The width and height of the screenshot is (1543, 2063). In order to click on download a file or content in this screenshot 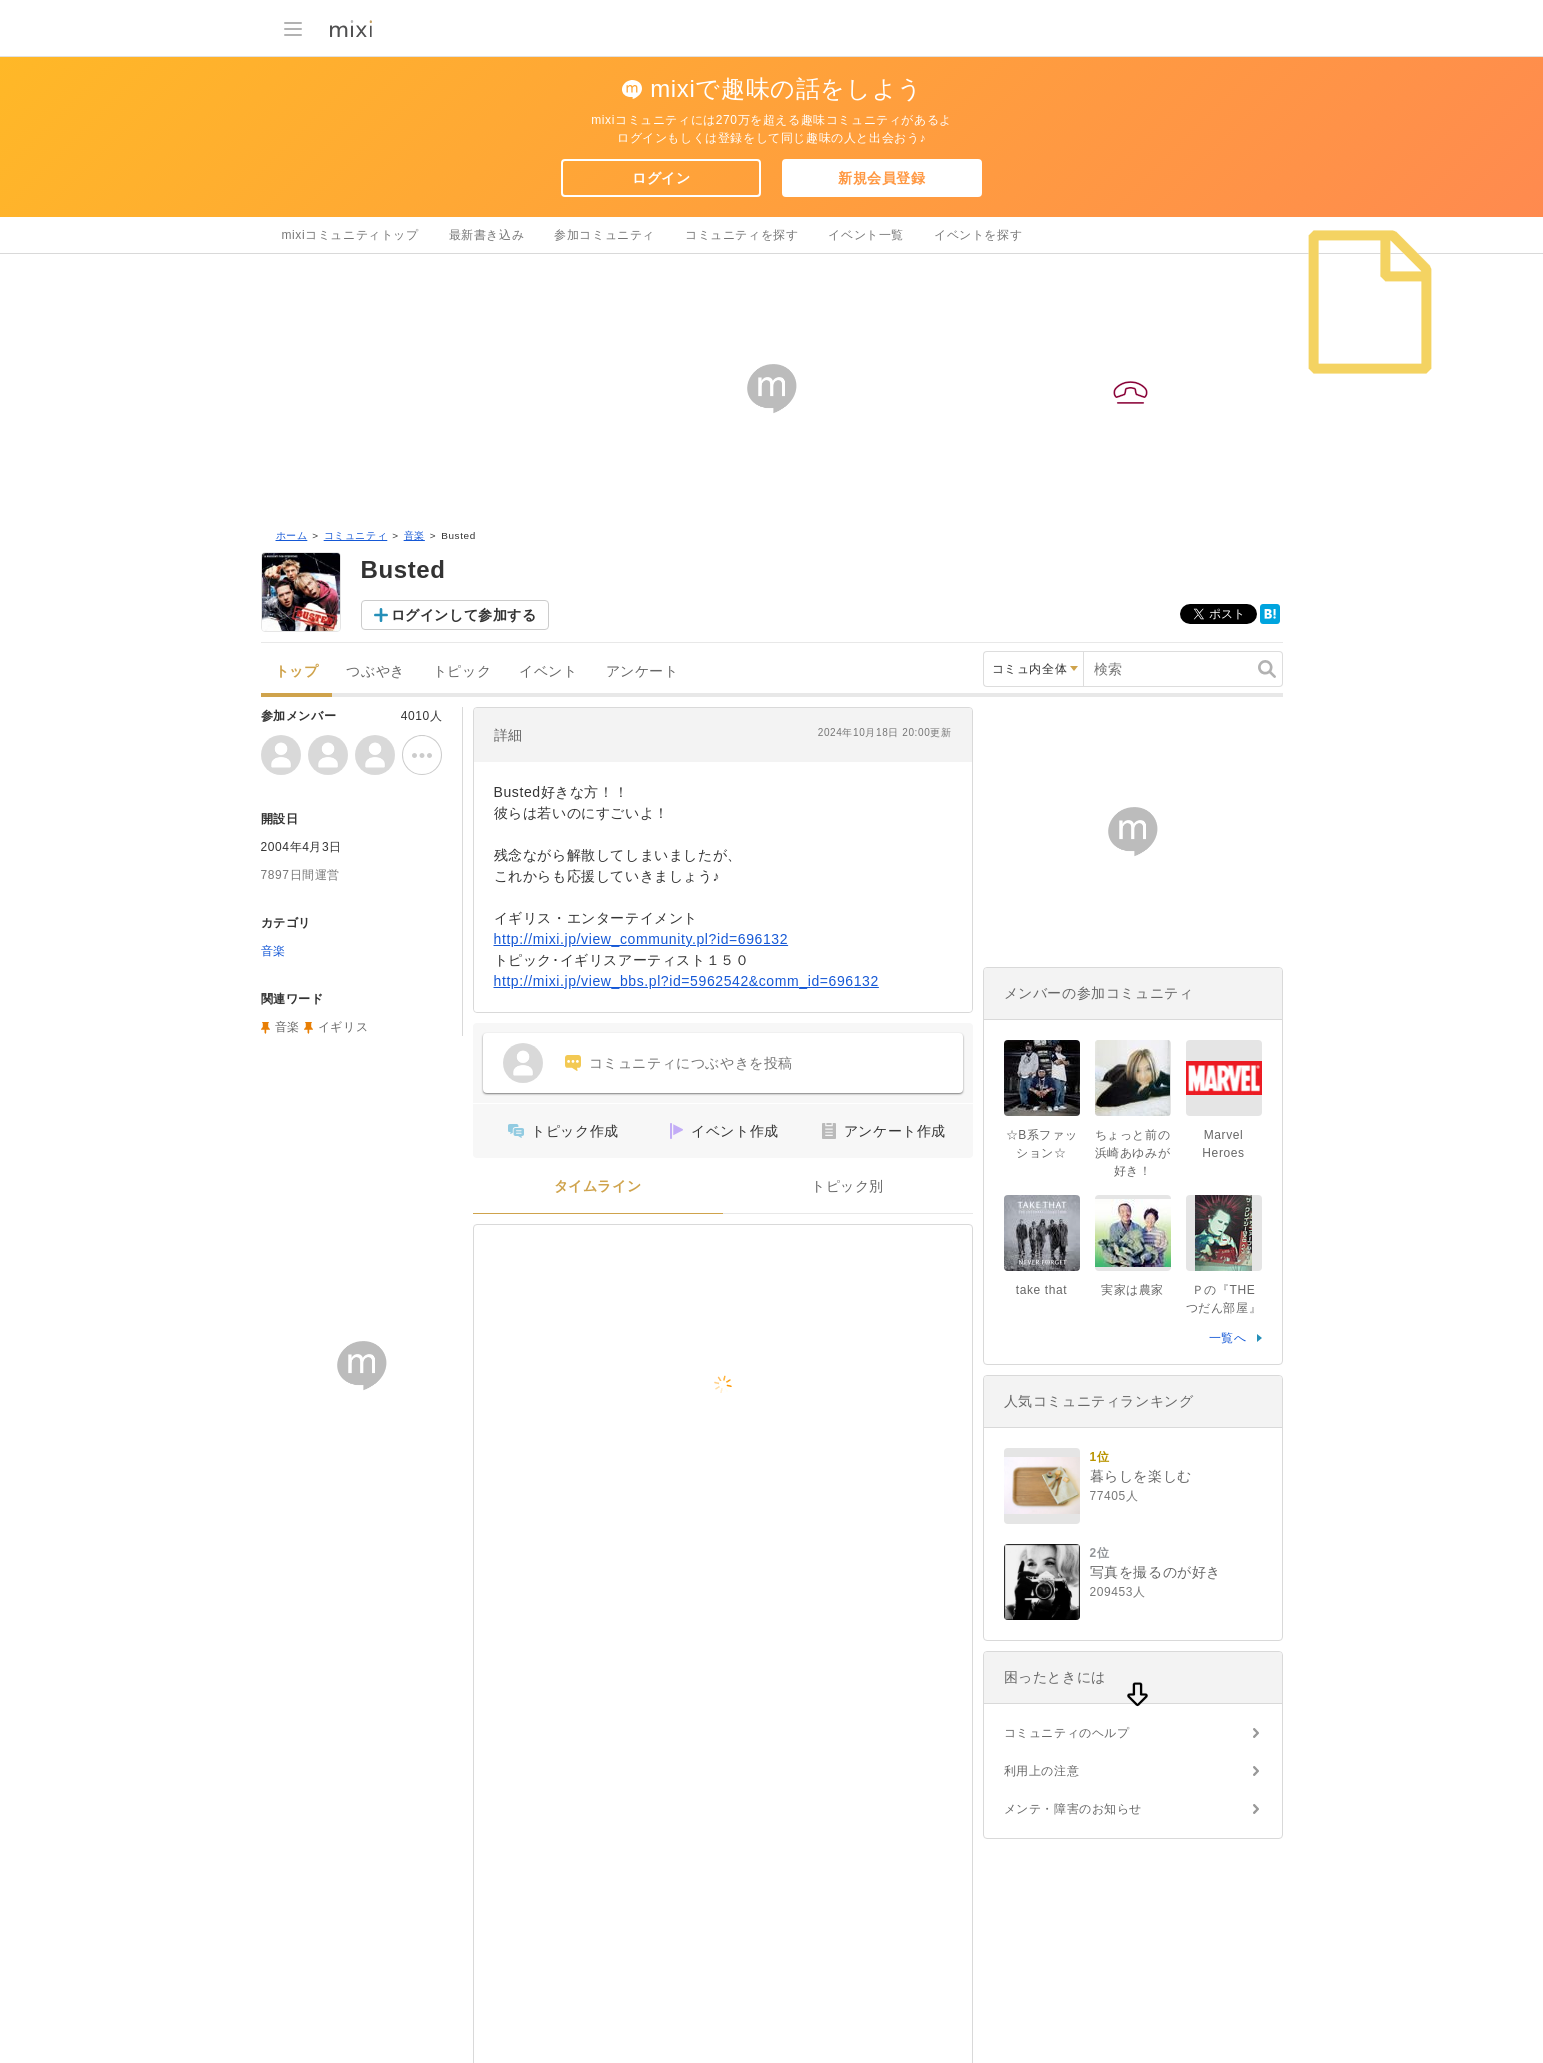, I will do `click(1137, 1694)`.